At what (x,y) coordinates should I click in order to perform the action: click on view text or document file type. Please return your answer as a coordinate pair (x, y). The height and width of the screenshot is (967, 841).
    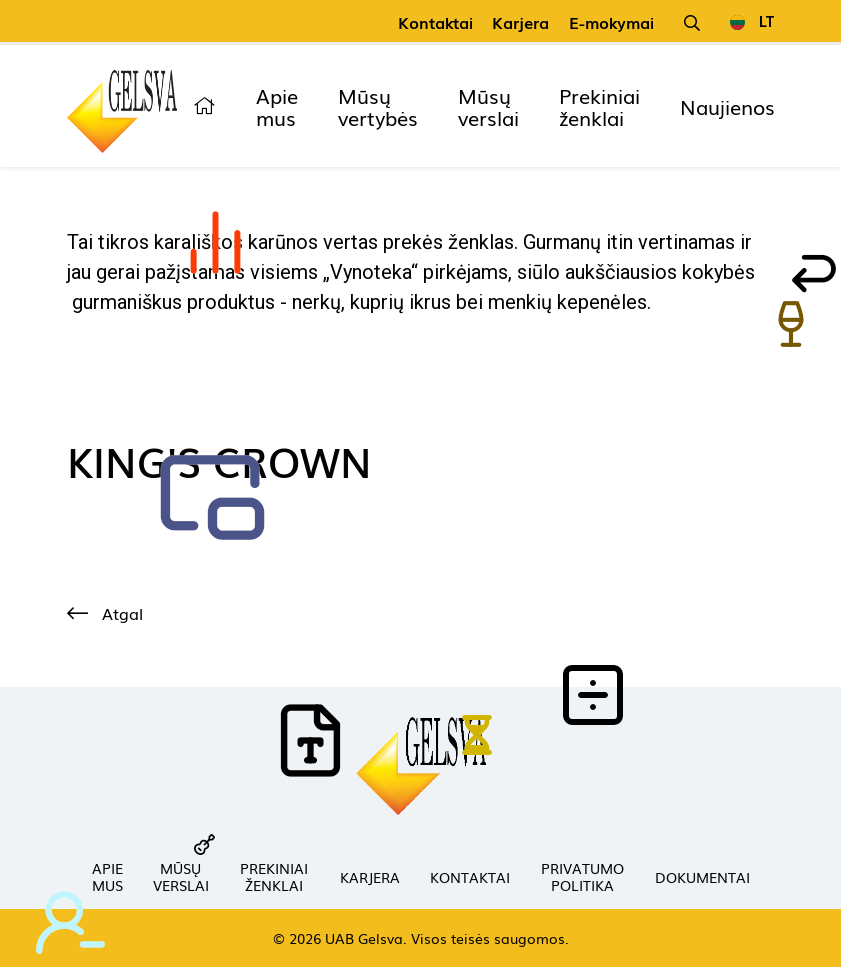
    Looking at the image, I should click on (310, 740).